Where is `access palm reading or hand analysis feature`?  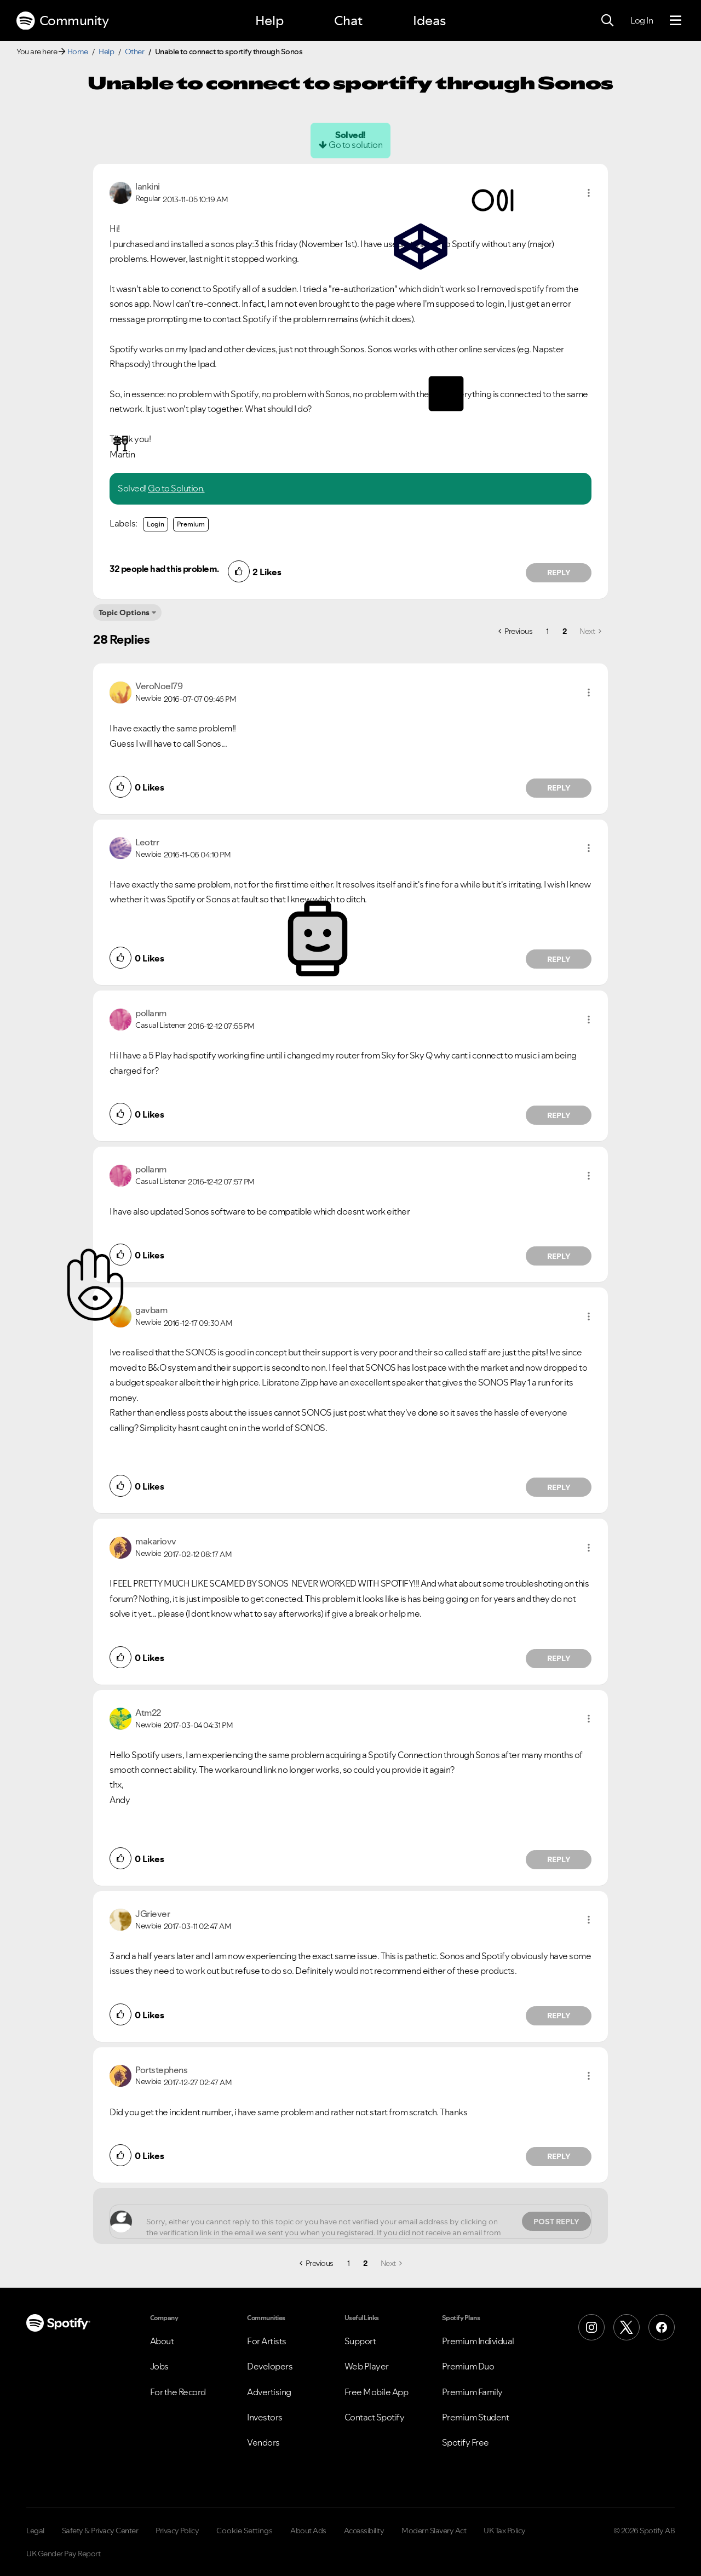 access palm reading or hand analysis feature is located at coordinates (95, 1285).